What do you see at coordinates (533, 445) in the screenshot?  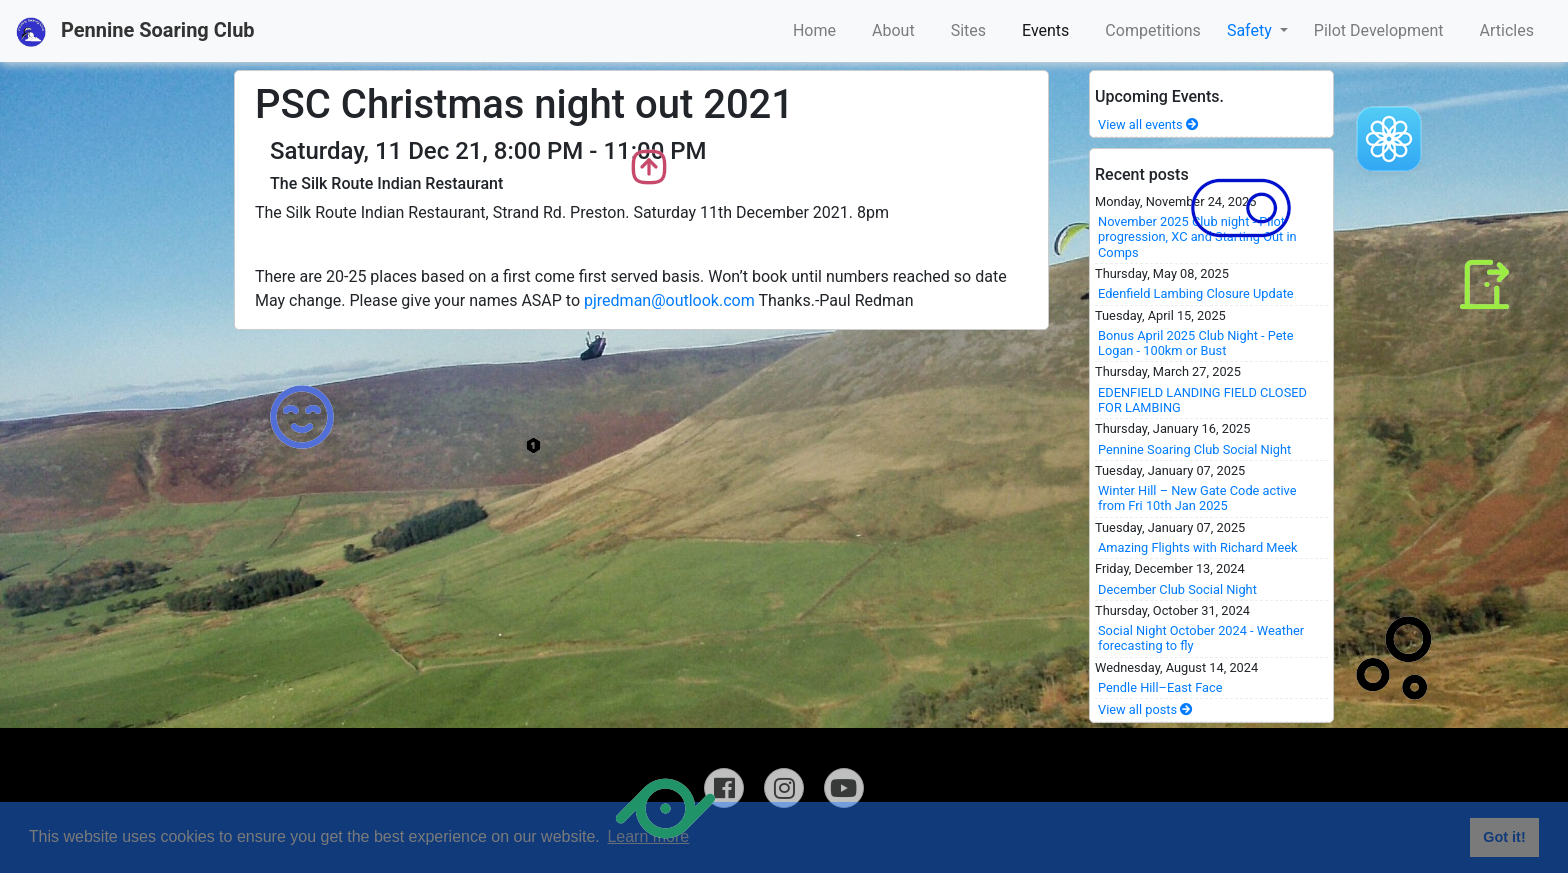 I see `indicates step one in a multi-step process` at bounding box center [533, 445].